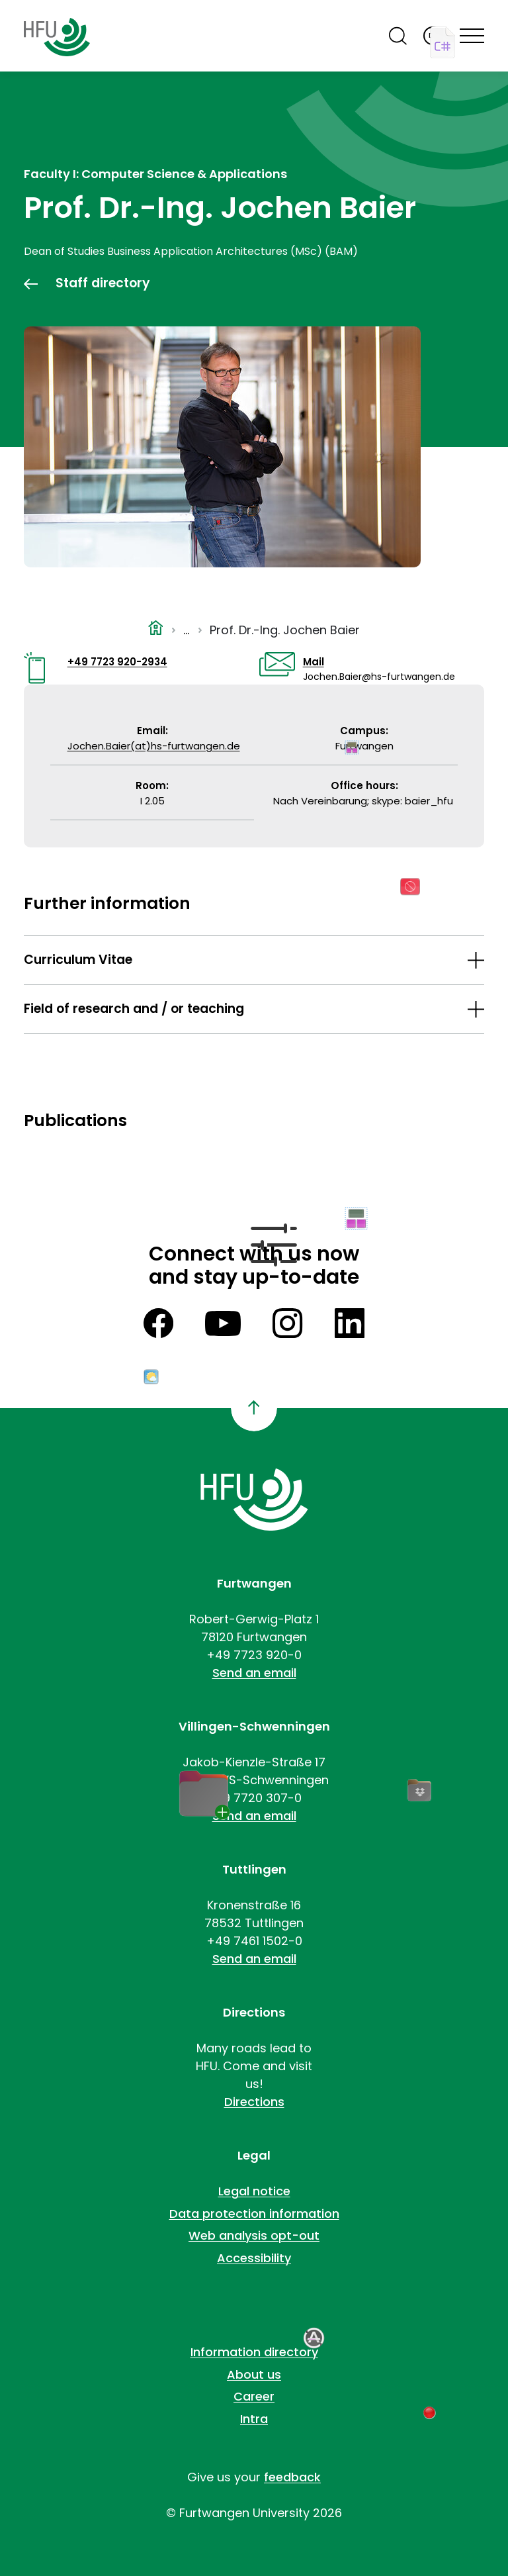 Image resolution: width=508 pixels, height=2576 pixels. I want to click on a C# source code file, so click(443, 42).